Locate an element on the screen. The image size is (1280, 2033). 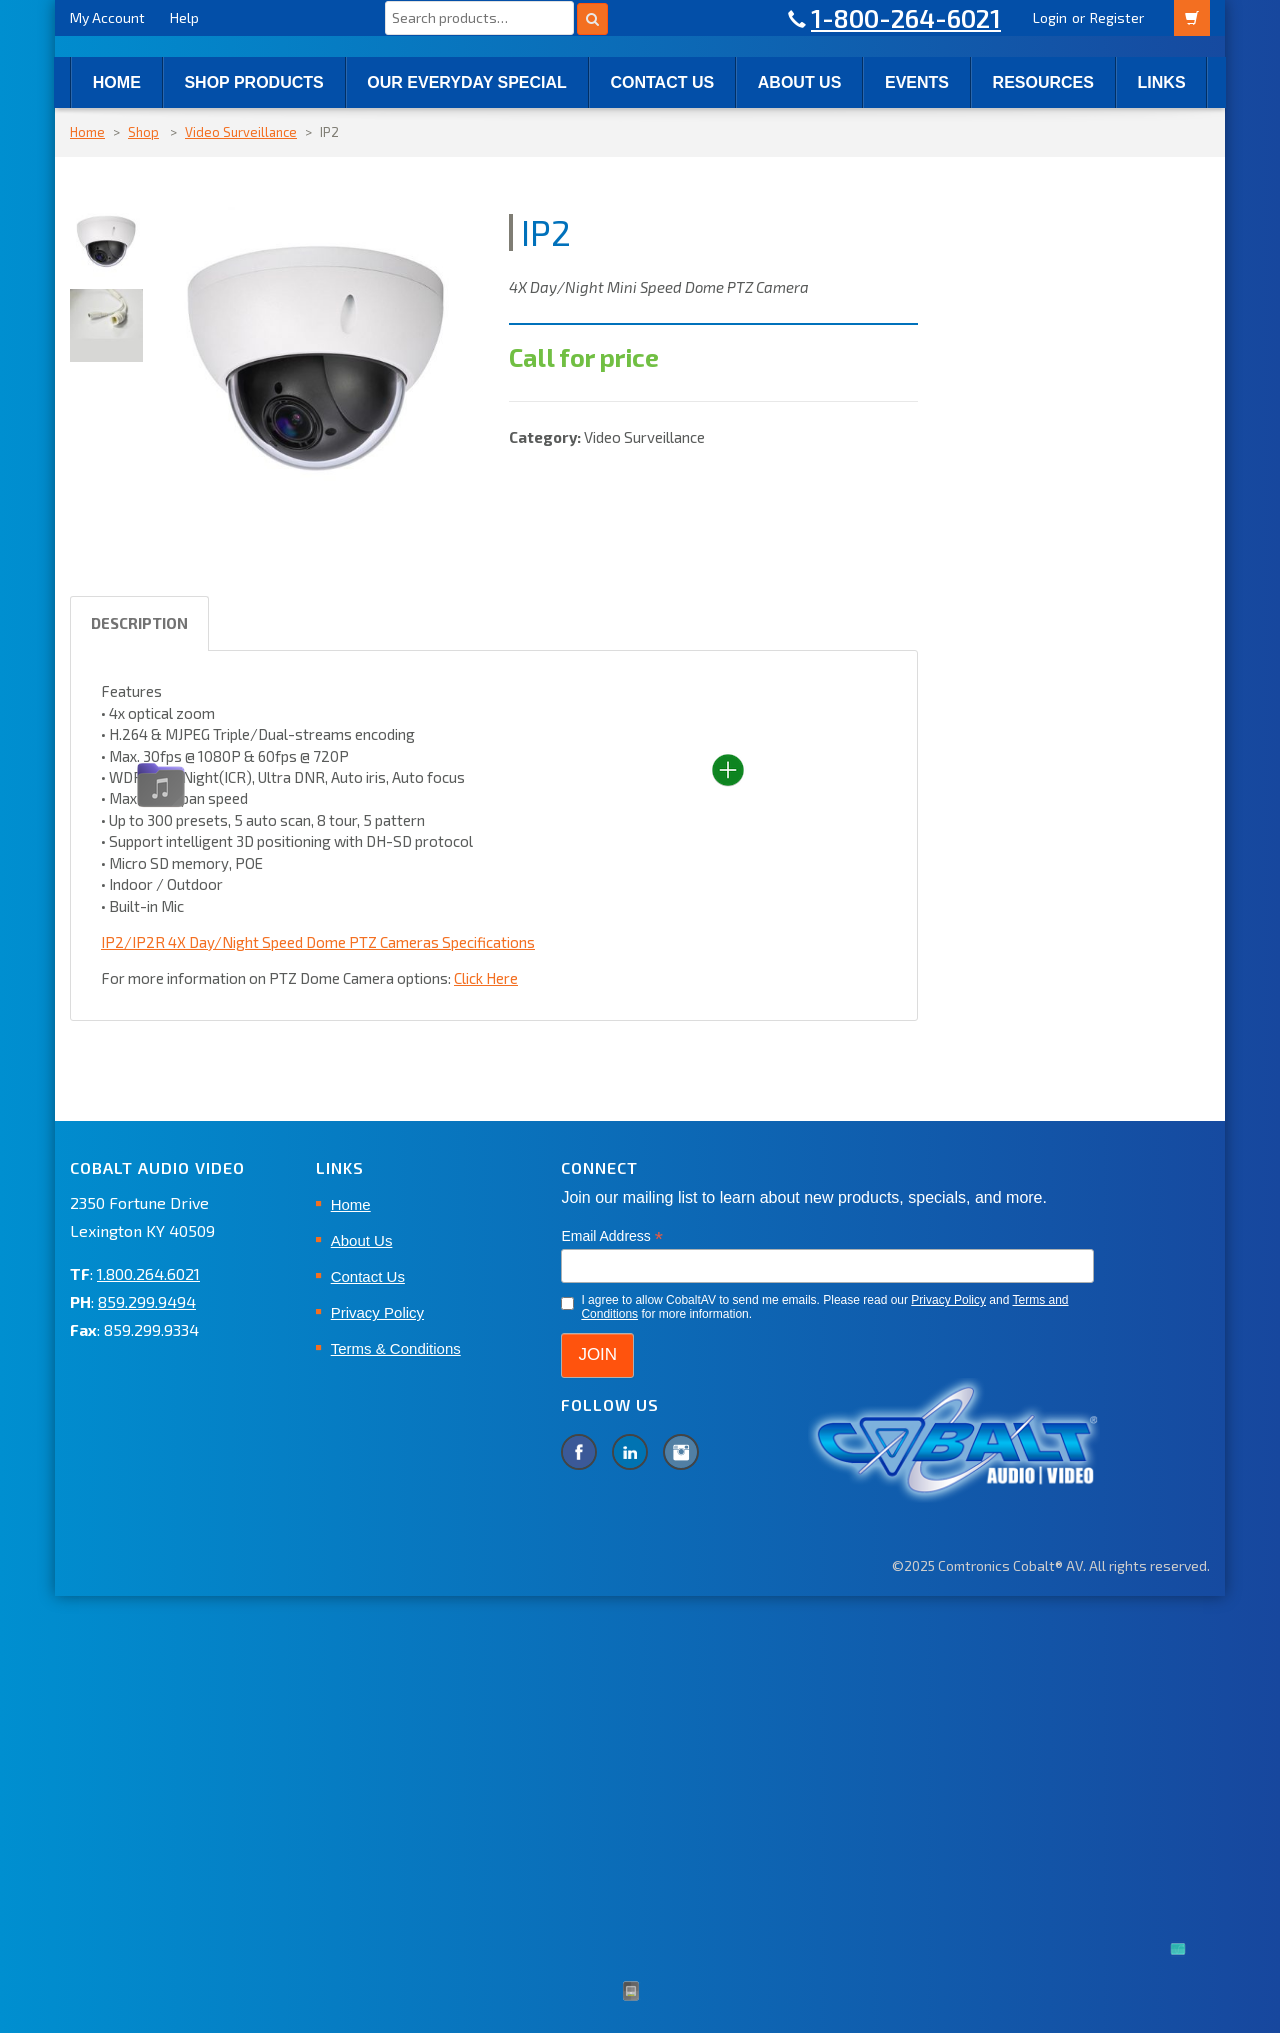
open psensor temperature monitoring app is located at coordinates (1178, 1949).